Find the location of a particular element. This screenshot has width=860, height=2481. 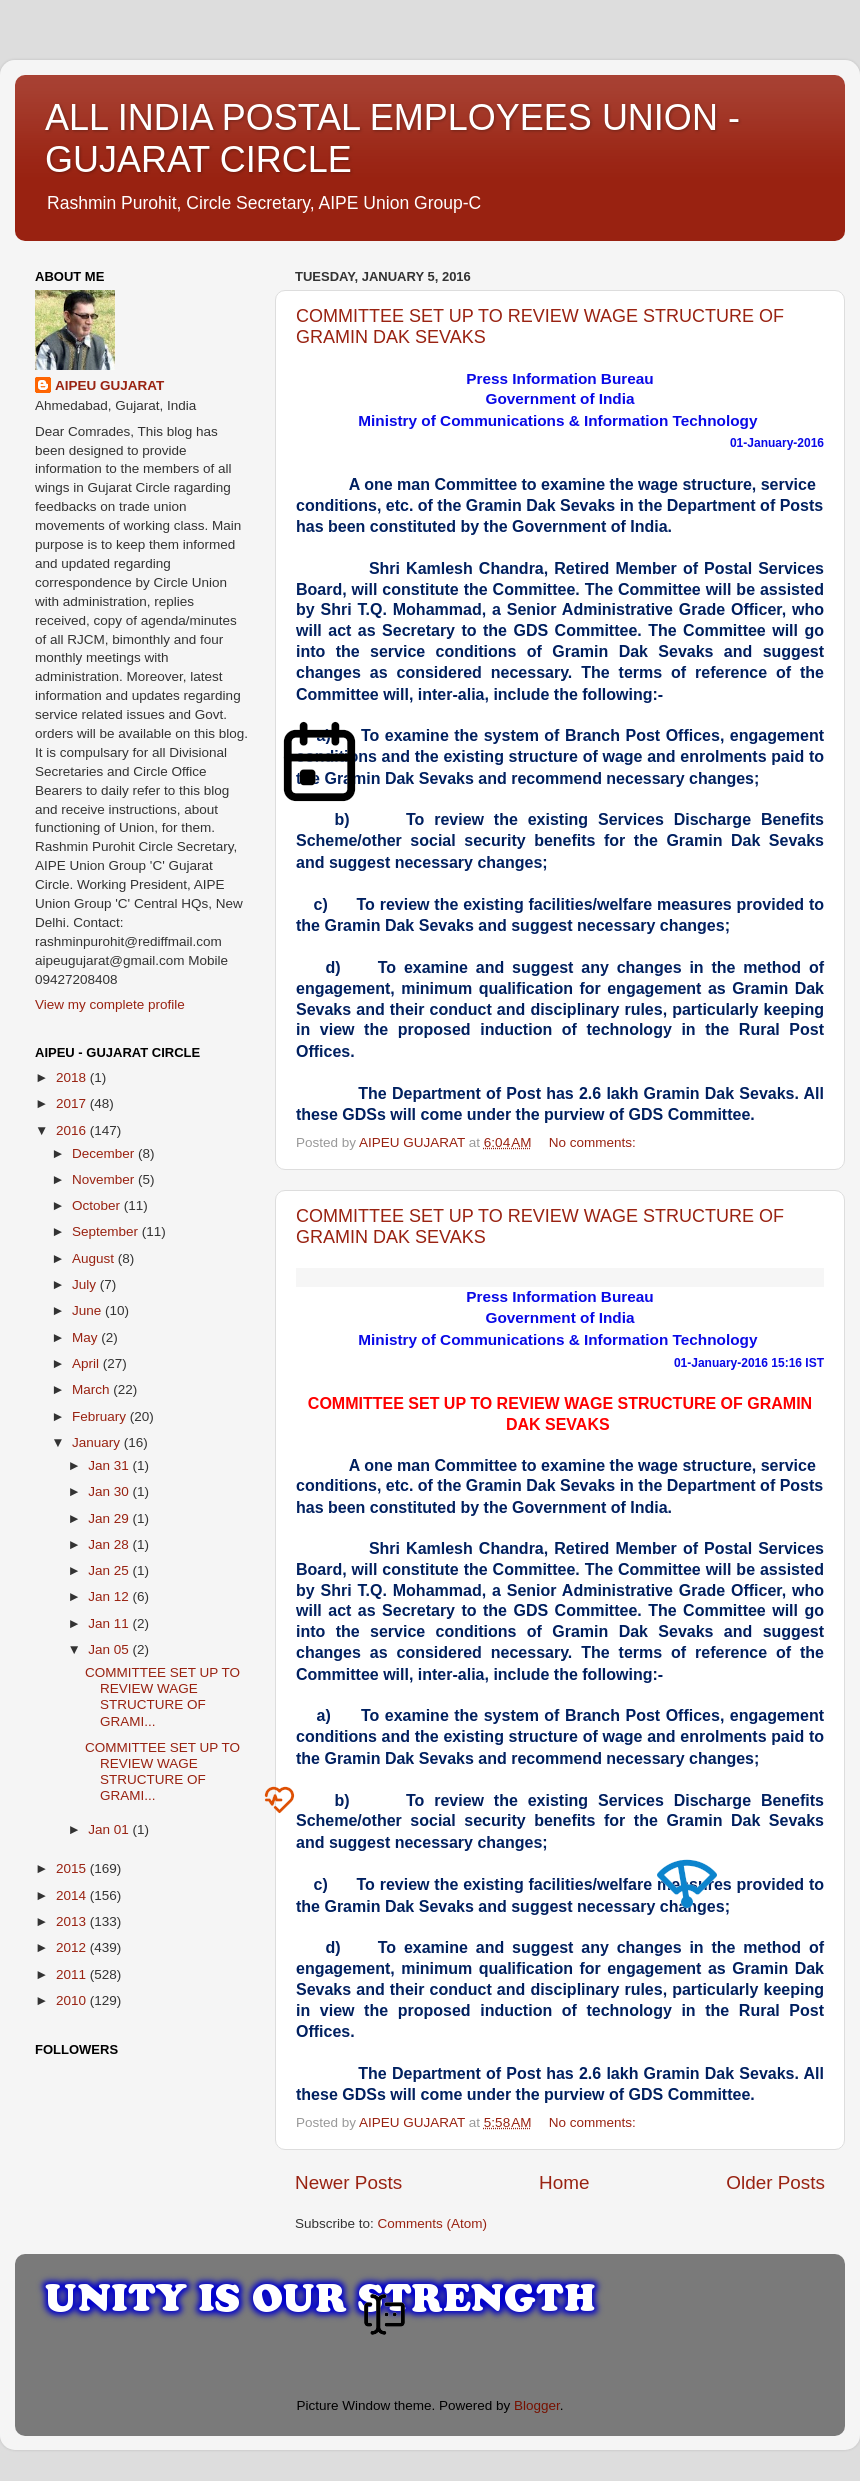

view health or fitness metrics is located at coordinates (279, 1798).